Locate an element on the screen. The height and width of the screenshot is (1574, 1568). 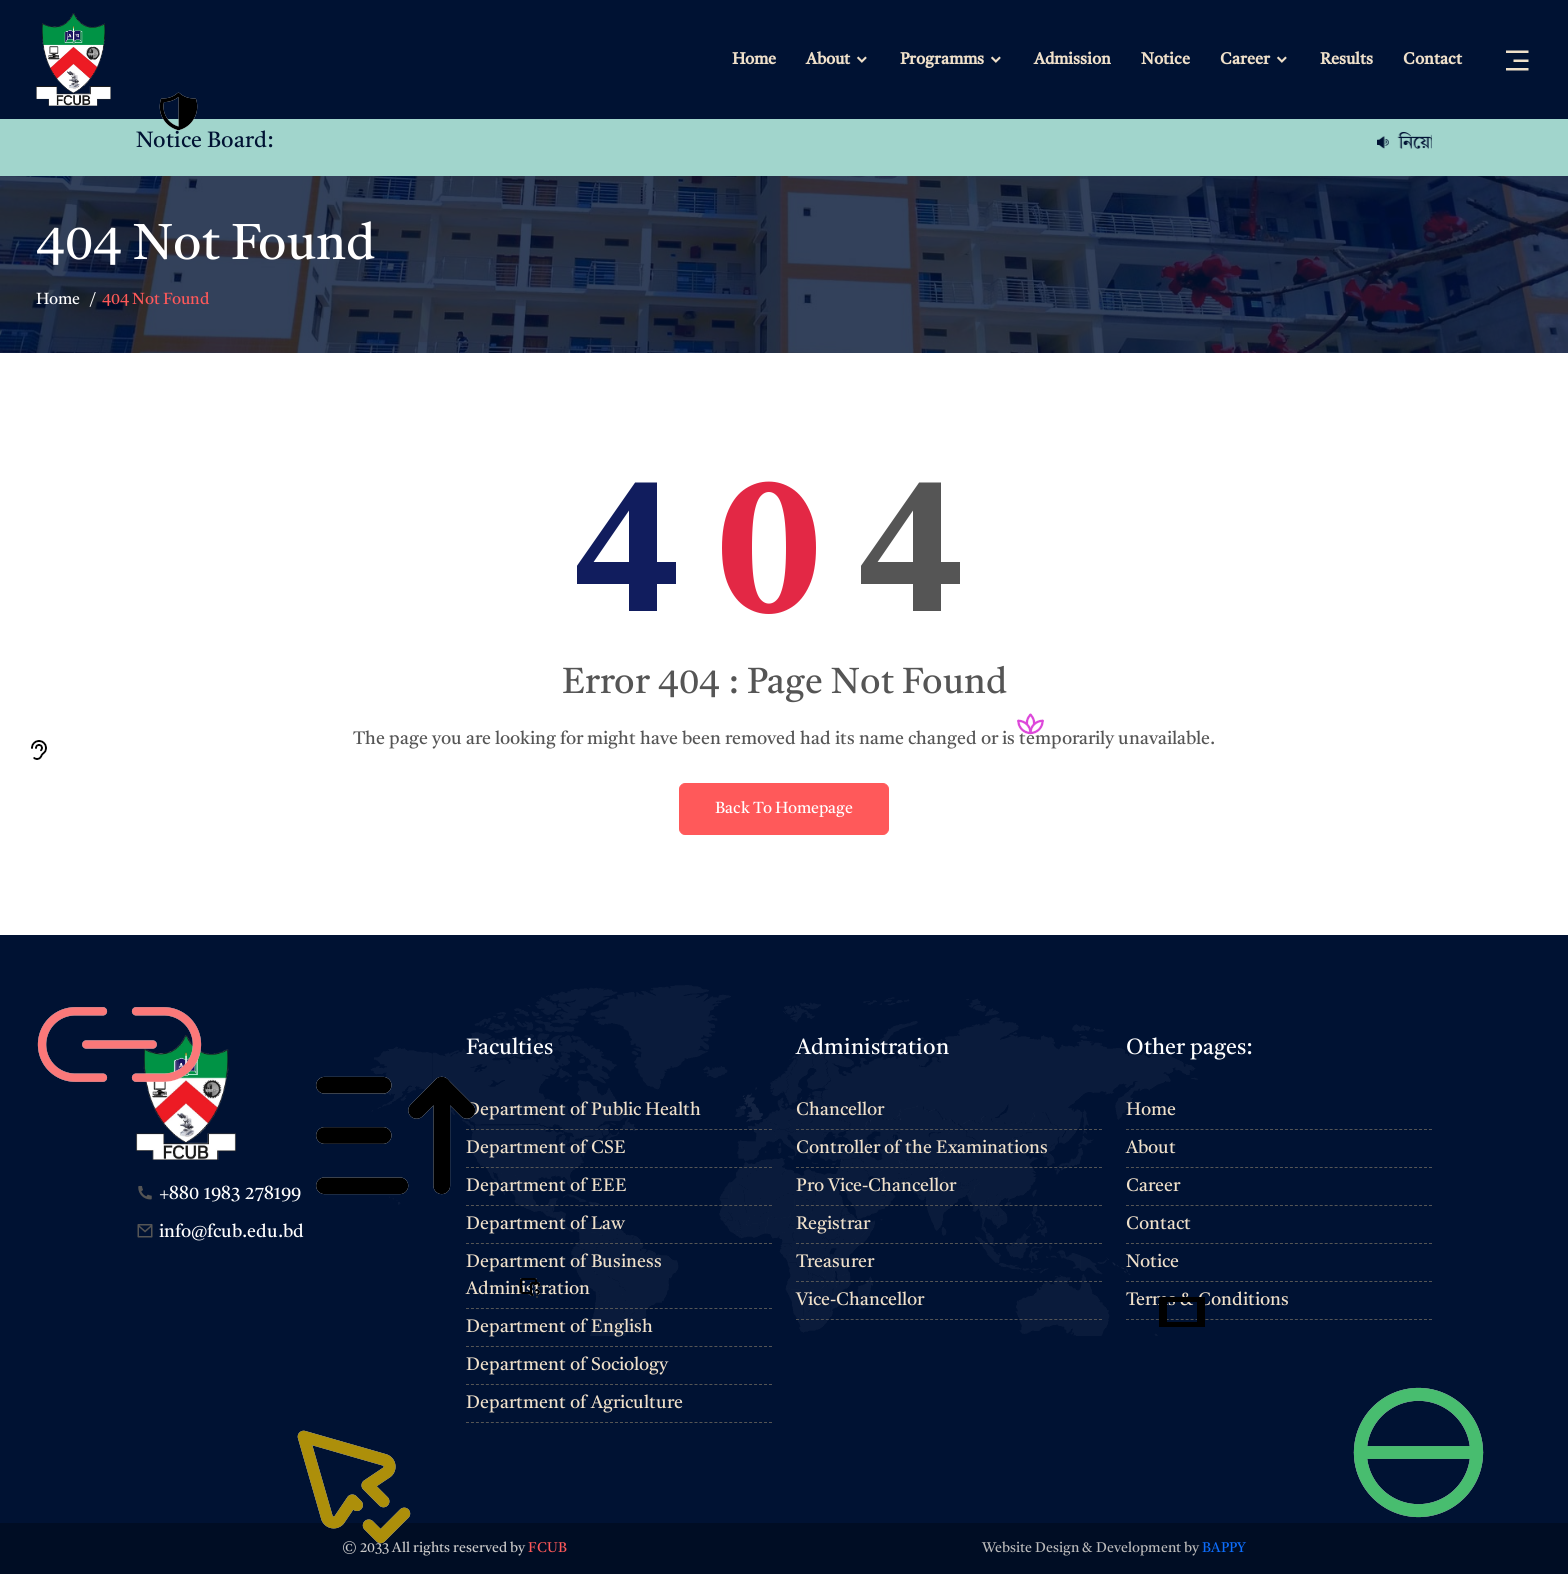
sort items in ascending order is located at coordinates (391, 1135).